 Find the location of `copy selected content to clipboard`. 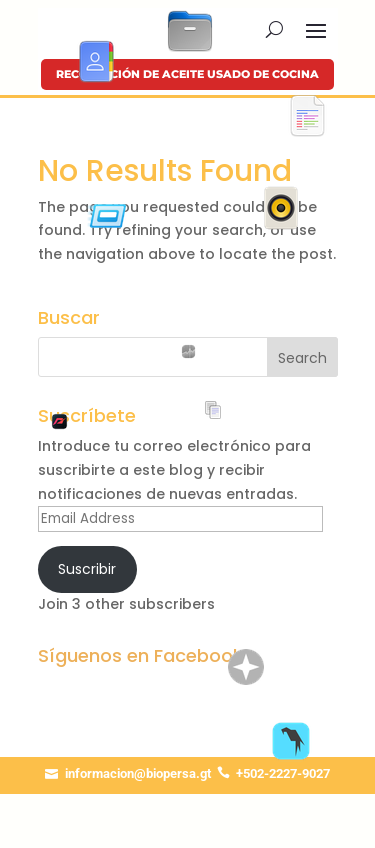

copy selected content to clipboard is located at coordinates (213, 410).